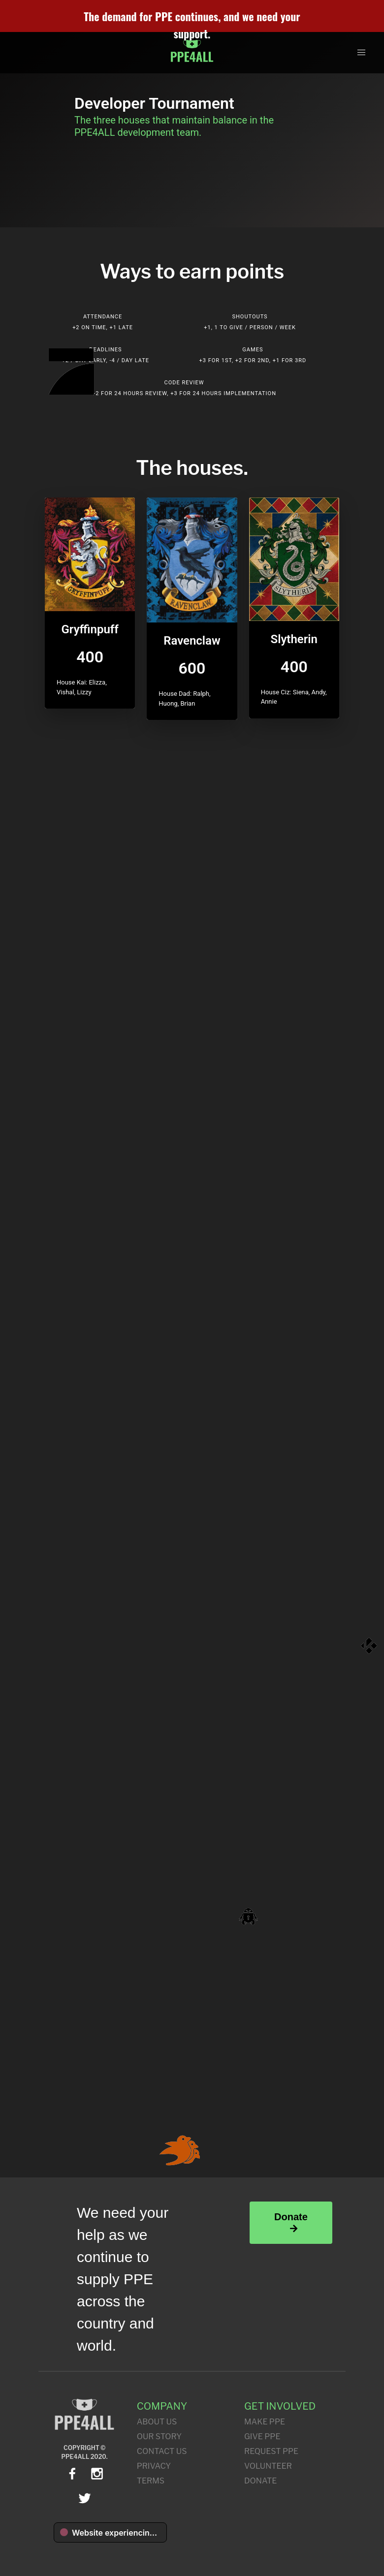 This screenshot has width=384, height=2576. Describe the element at coordinates (71, 372) in the screenshot. I see `ProSieben German TV channel logo` at that location.